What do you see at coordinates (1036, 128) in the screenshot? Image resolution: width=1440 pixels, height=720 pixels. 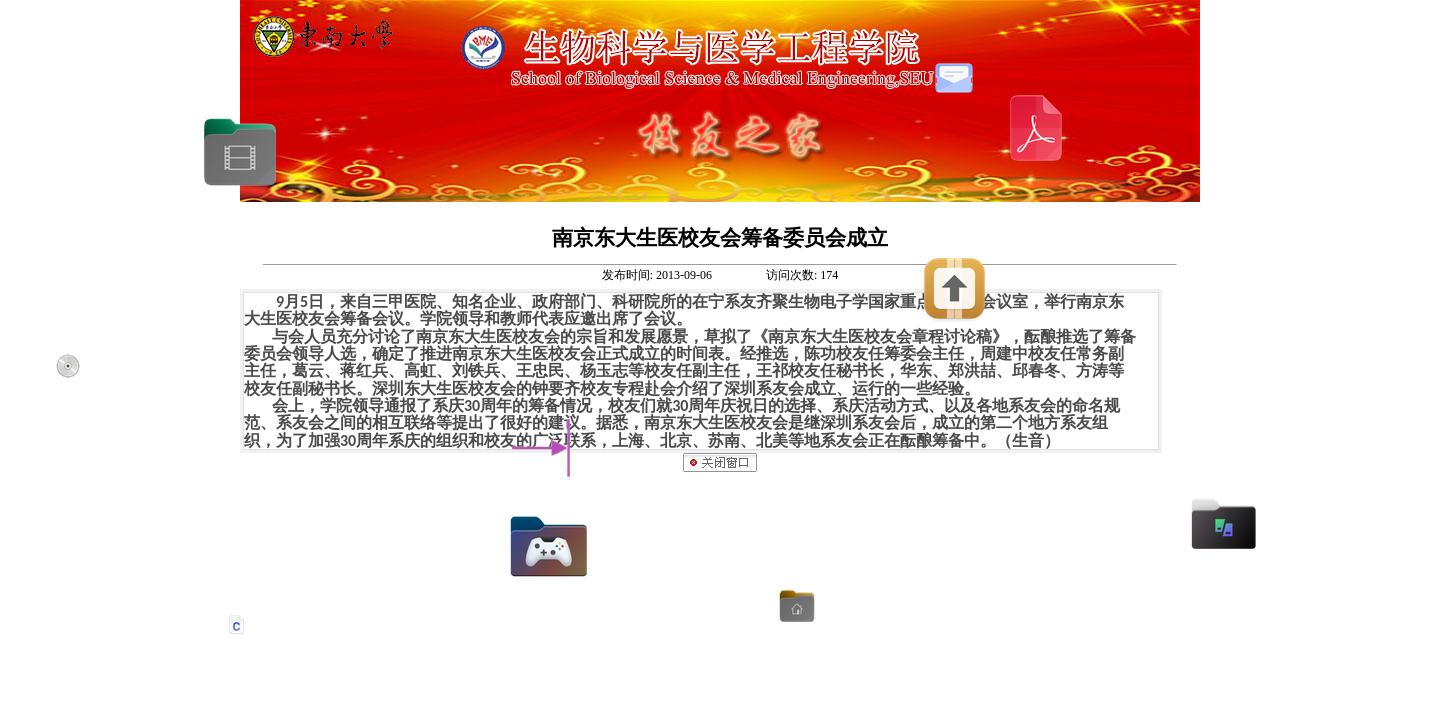 I see `a compressed PDF document file` at bounding box center [1036, 128].